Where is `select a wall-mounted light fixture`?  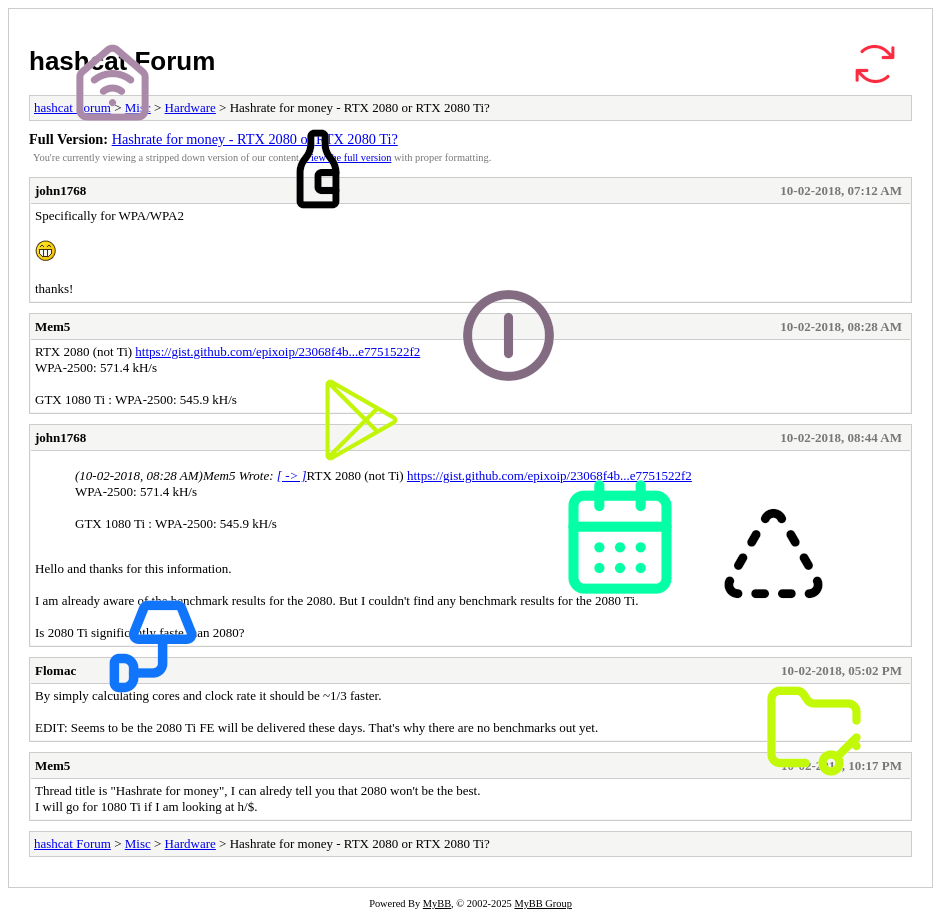 select a wall-mounted light fixture is located at coordinates (153, 644).